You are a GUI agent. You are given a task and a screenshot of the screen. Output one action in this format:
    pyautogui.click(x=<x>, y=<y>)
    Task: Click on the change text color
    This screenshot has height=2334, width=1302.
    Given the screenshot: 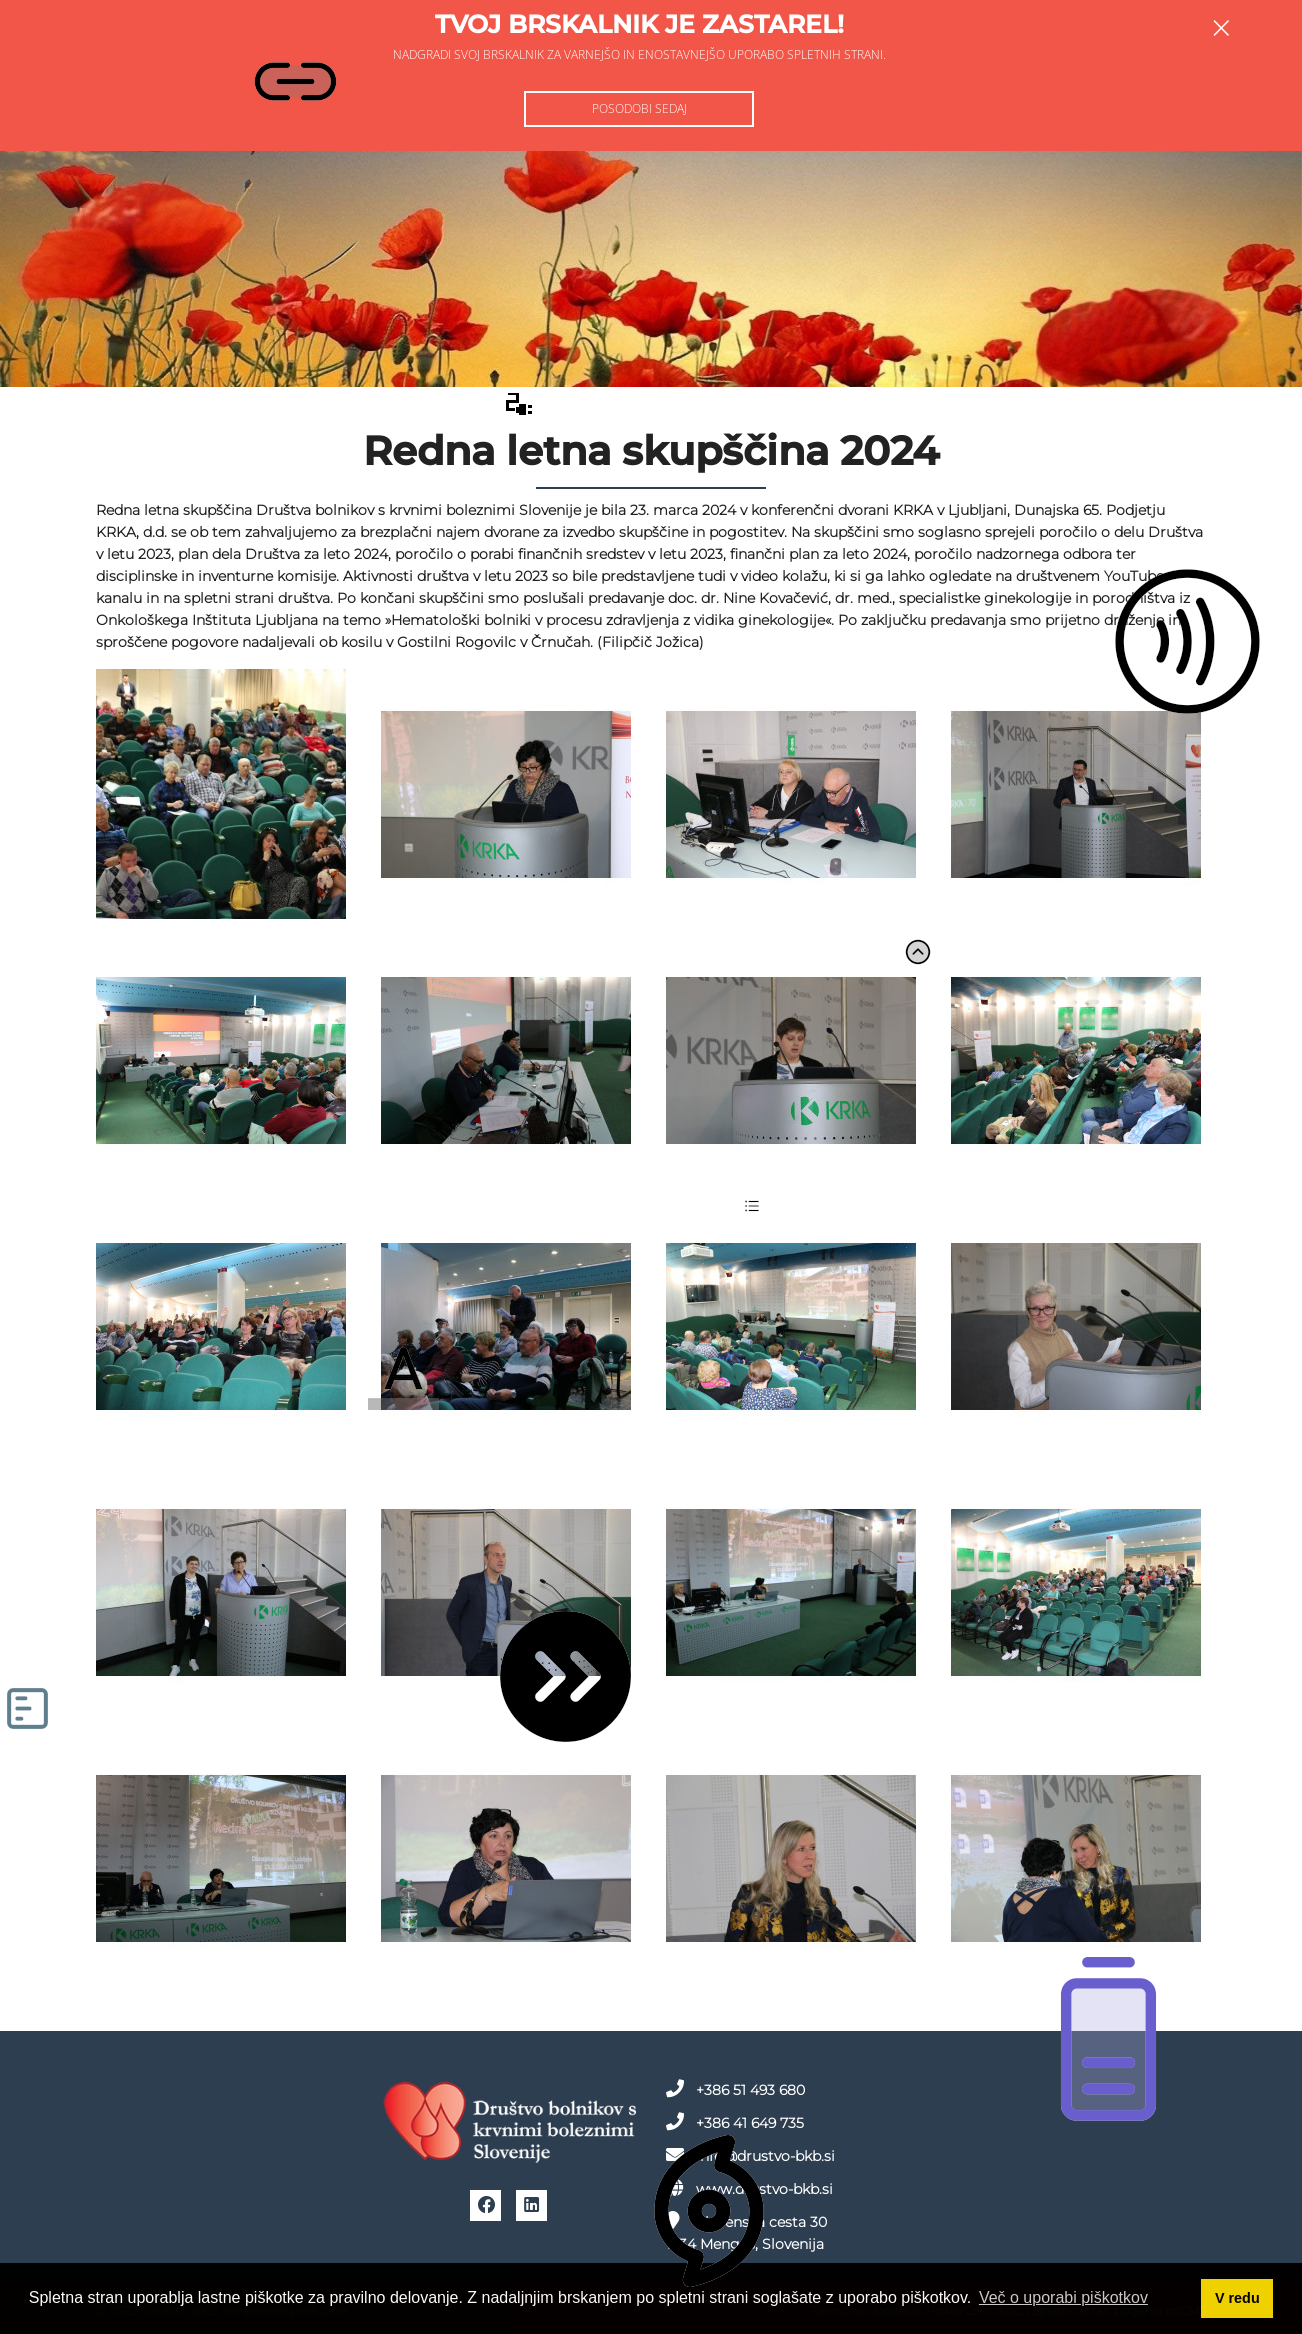 What is the action you would take?
    pyautogui.click(x=403, y=1374)
    